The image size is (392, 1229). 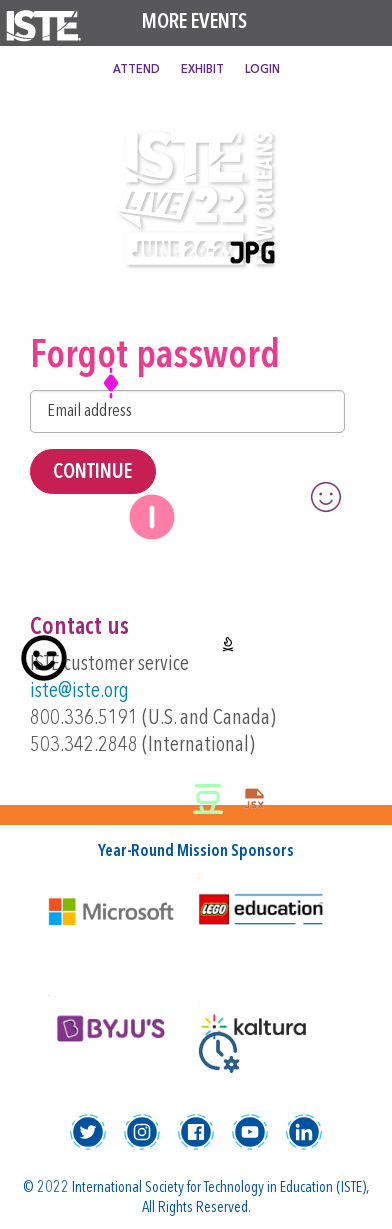 What do you see at coordinates (228, 644) in the screenshot?
I see `start a campfire or outdoor activity mode` at bounding box center [228, 644].